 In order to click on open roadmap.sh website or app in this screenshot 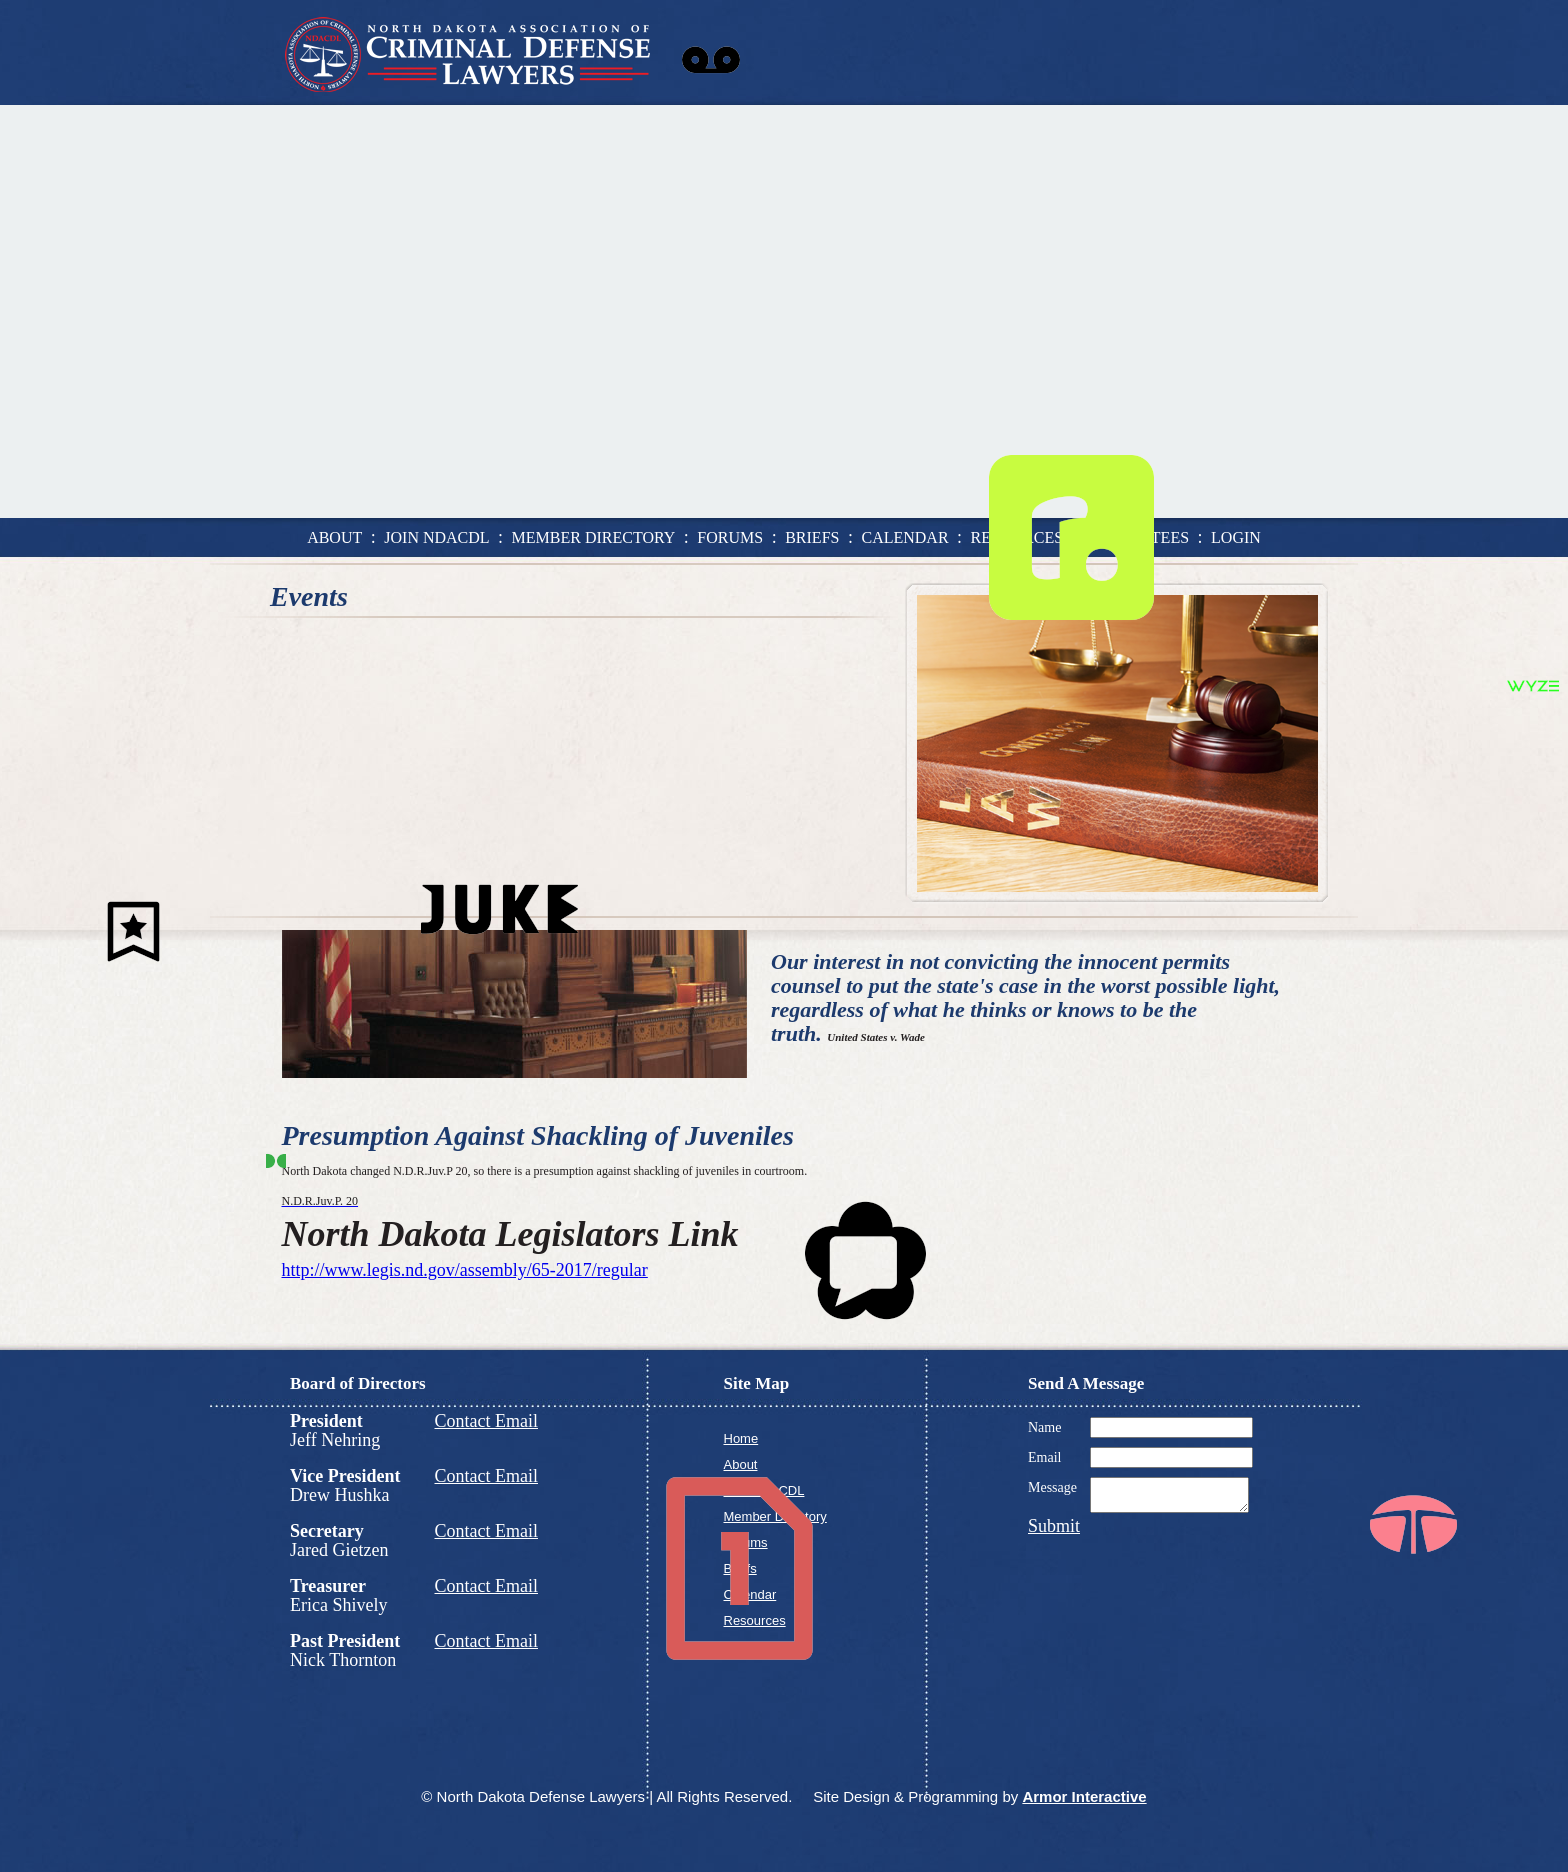, I will do `click(1071, 537)`.